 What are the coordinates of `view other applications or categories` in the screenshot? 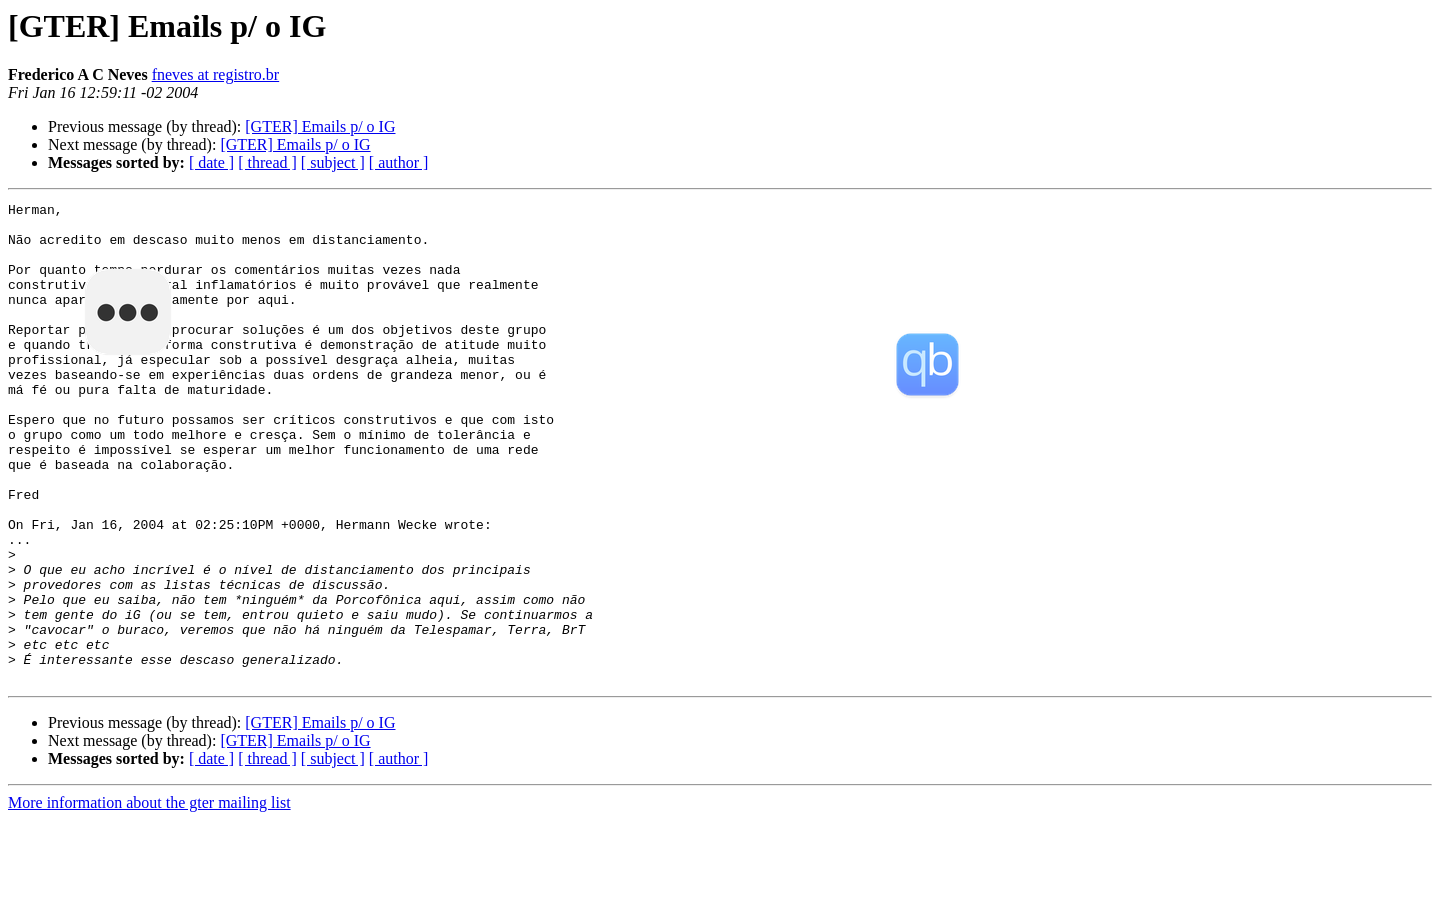 It's located at (128, 312).